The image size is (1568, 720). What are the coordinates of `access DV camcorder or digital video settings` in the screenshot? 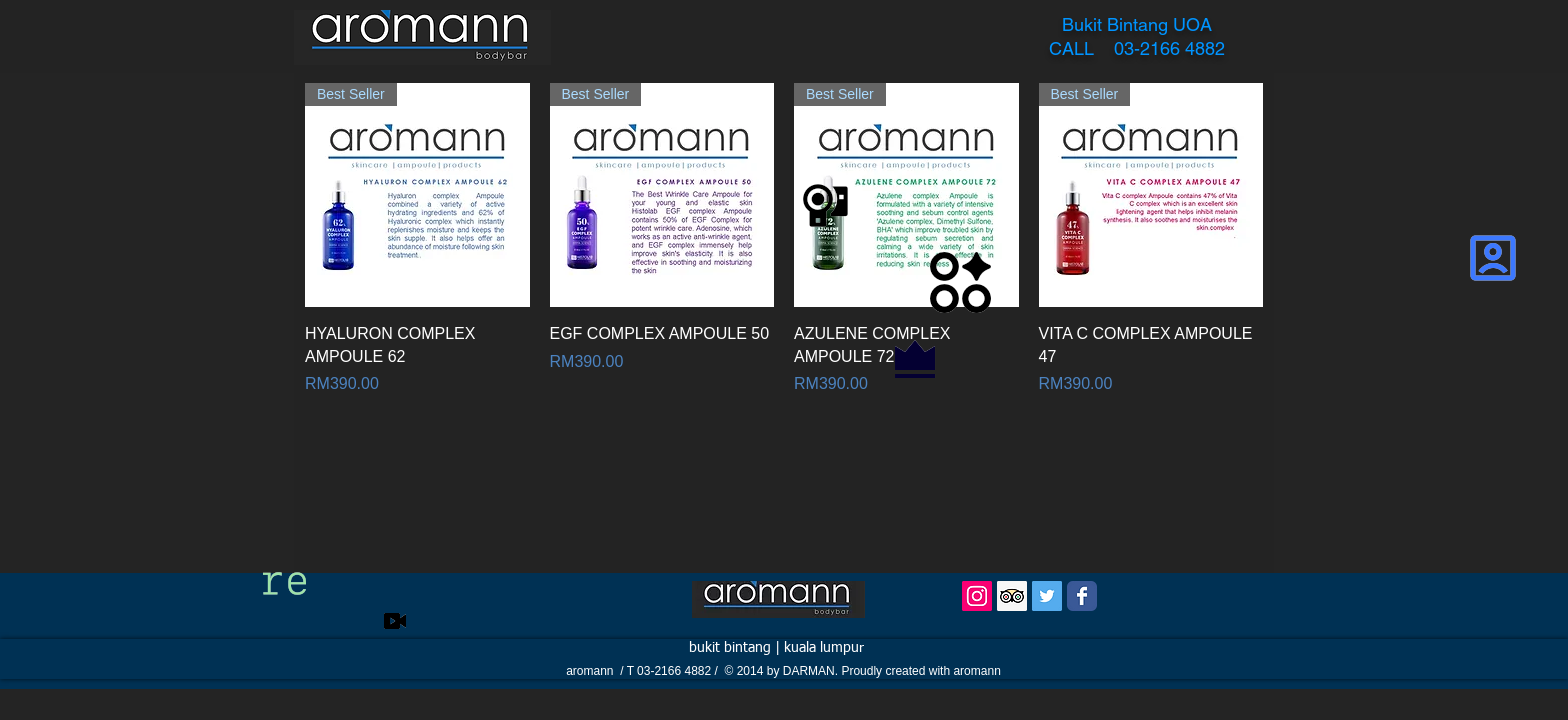 It's located at (826, 205).